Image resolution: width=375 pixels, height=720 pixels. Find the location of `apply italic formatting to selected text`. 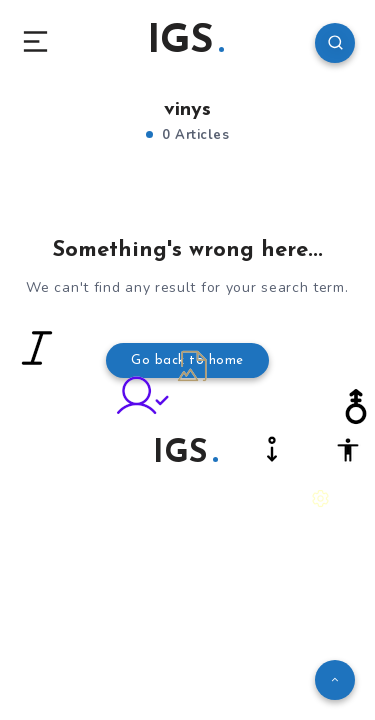

apply italic formatting to selected text is located at coordinates (37, 348).